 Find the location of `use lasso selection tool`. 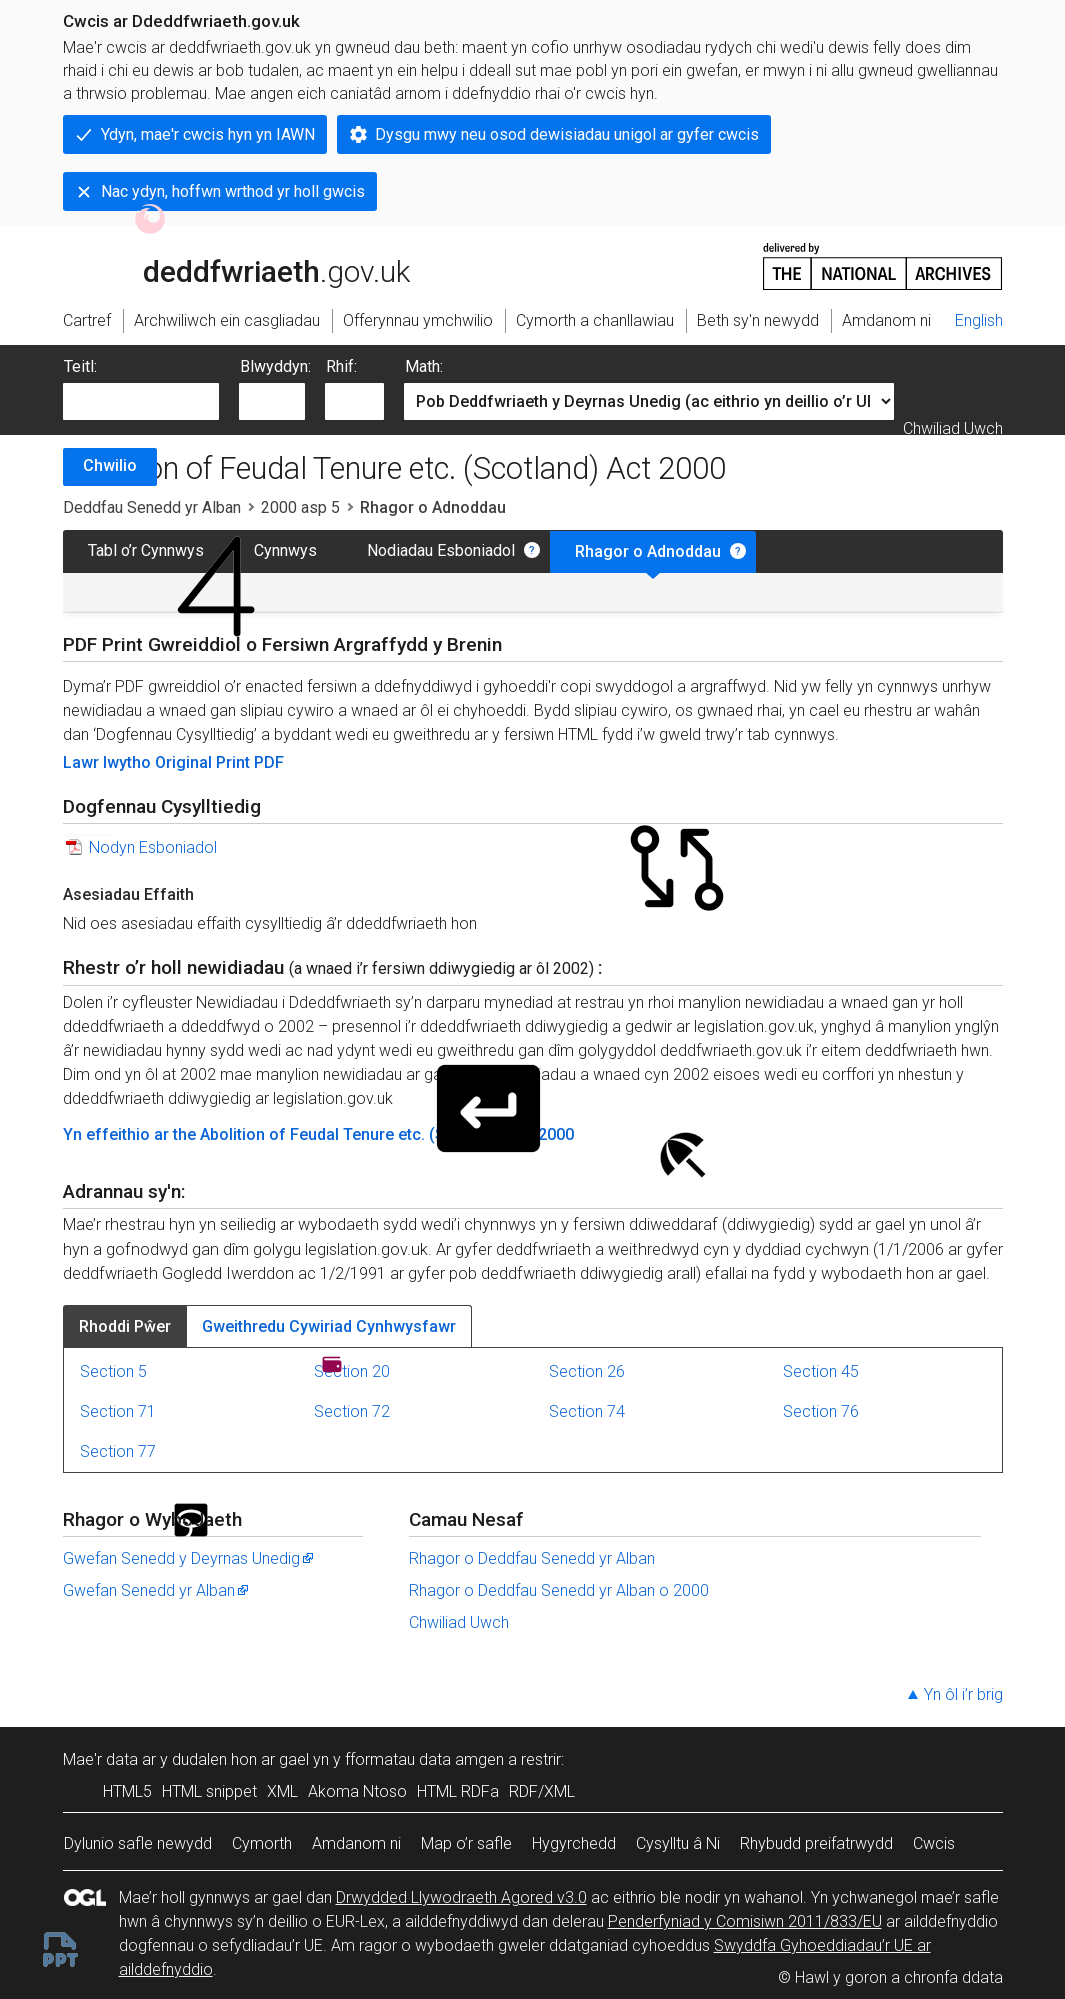

use lasso selection tool is located at coordinates (191, 1520).